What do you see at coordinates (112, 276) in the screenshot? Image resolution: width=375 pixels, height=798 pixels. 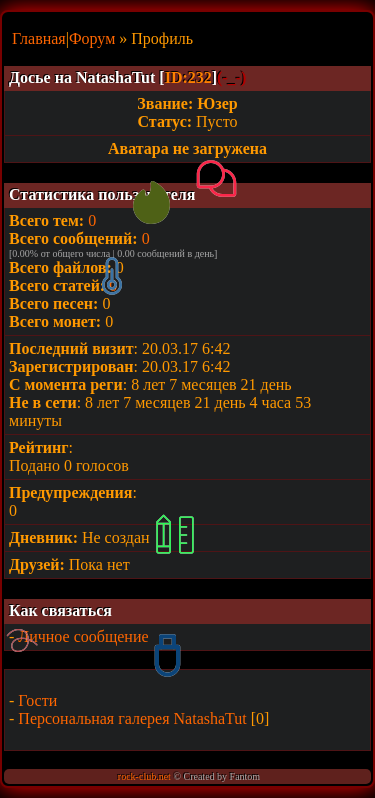 I see `view current temperature` at bounding box center [112, 276].